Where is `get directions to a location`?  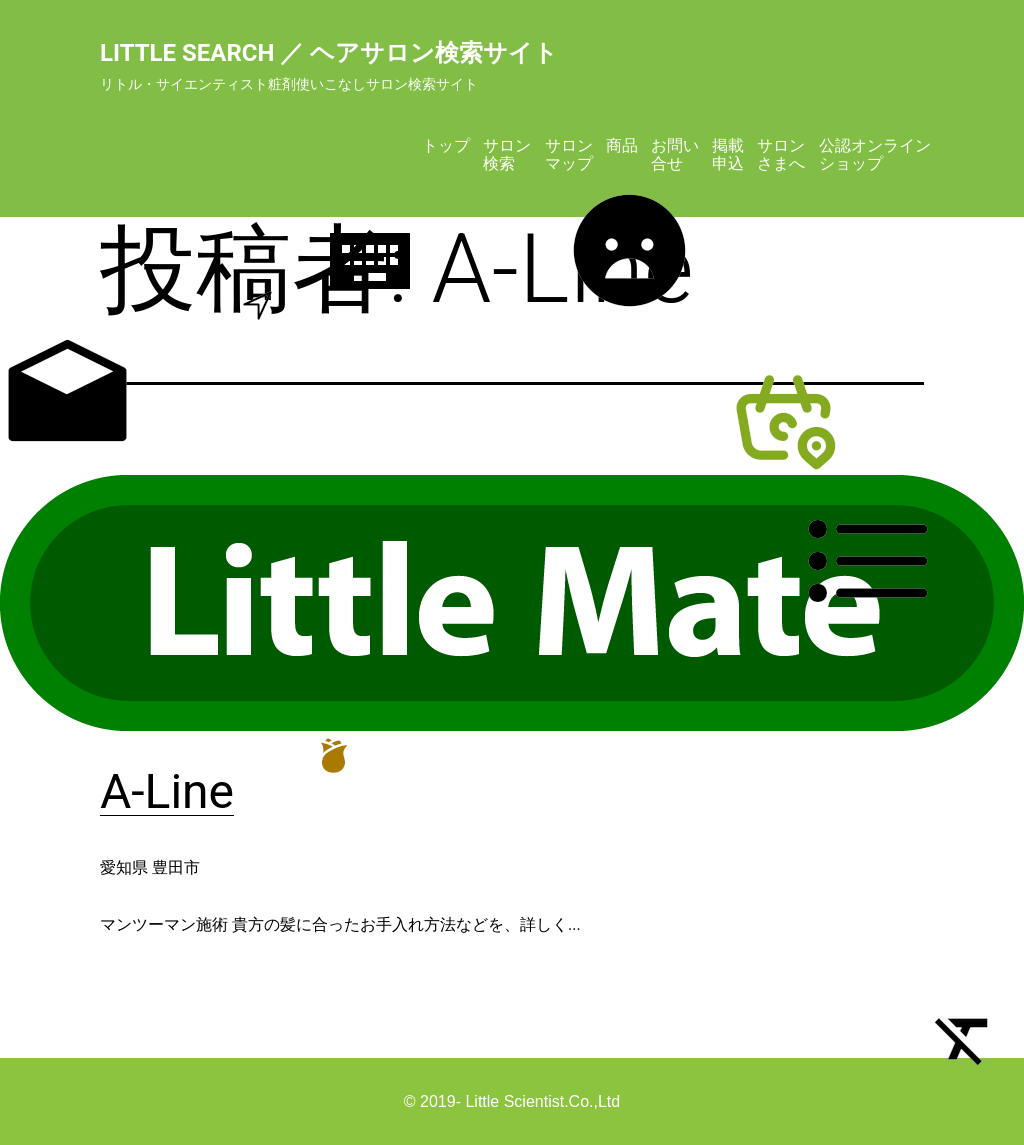 get directions to a location is located at coordinates (257, 305).